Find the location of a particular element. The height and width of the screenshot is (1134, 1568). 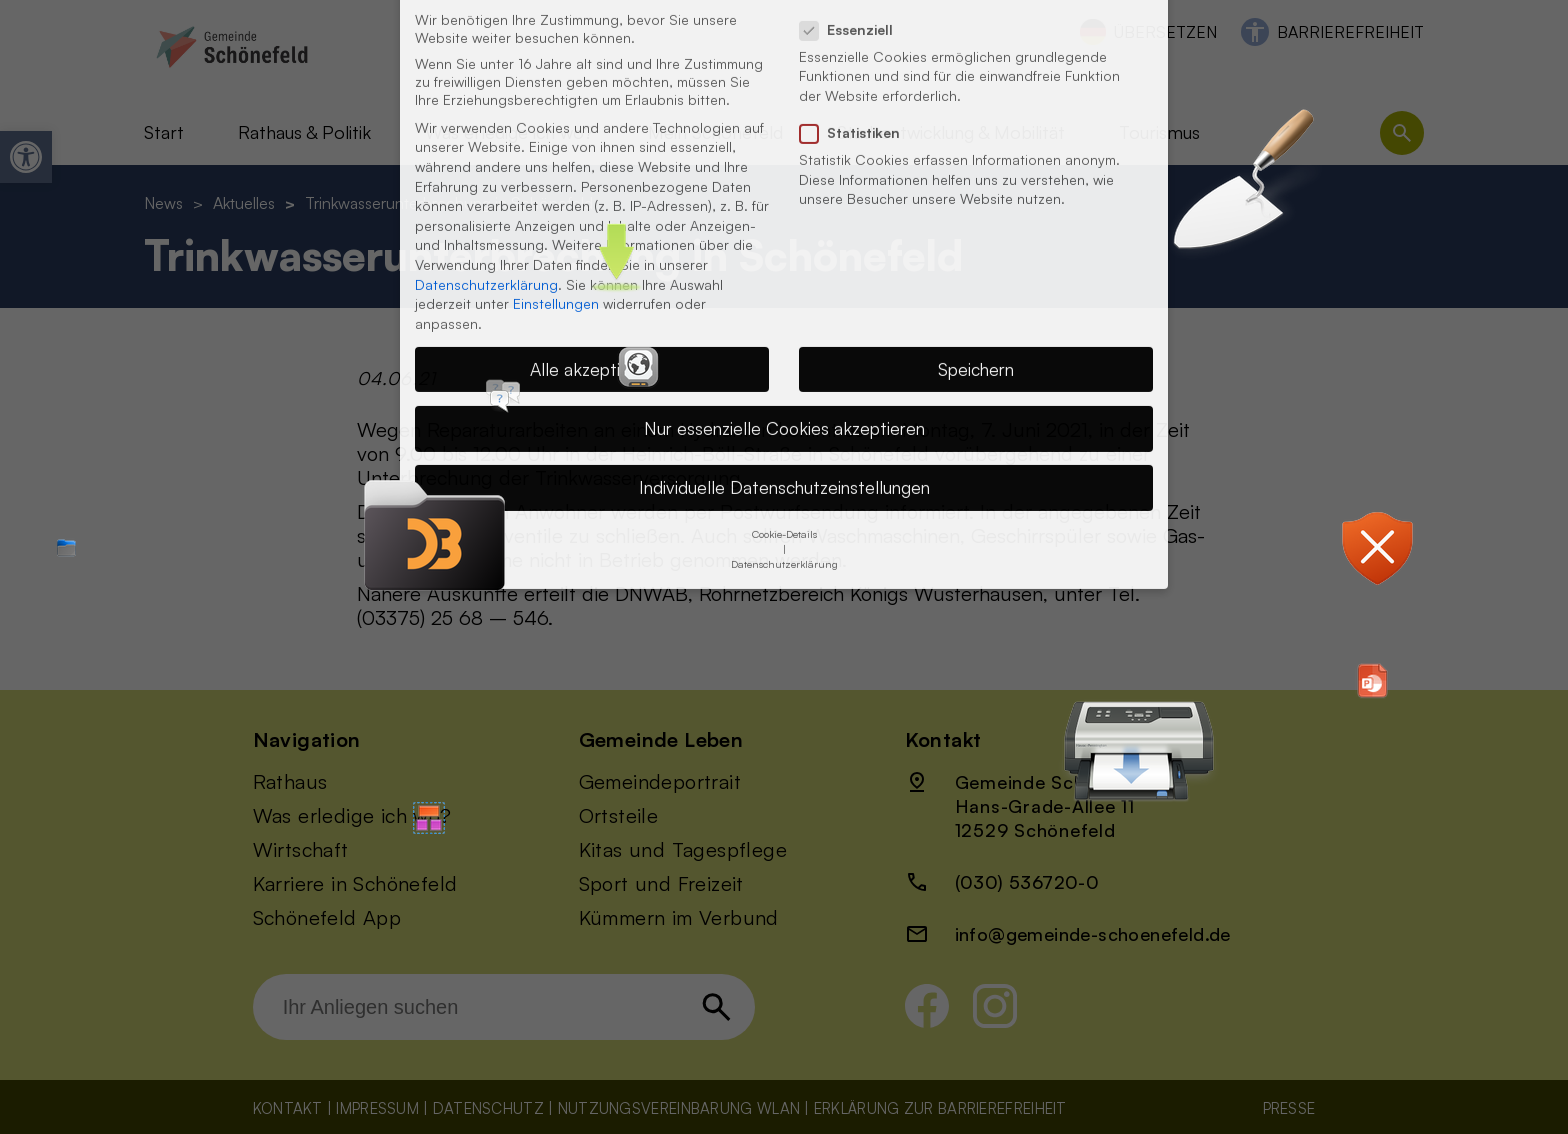

indicates an open or expanded folder is located at coordinates (66, 547).